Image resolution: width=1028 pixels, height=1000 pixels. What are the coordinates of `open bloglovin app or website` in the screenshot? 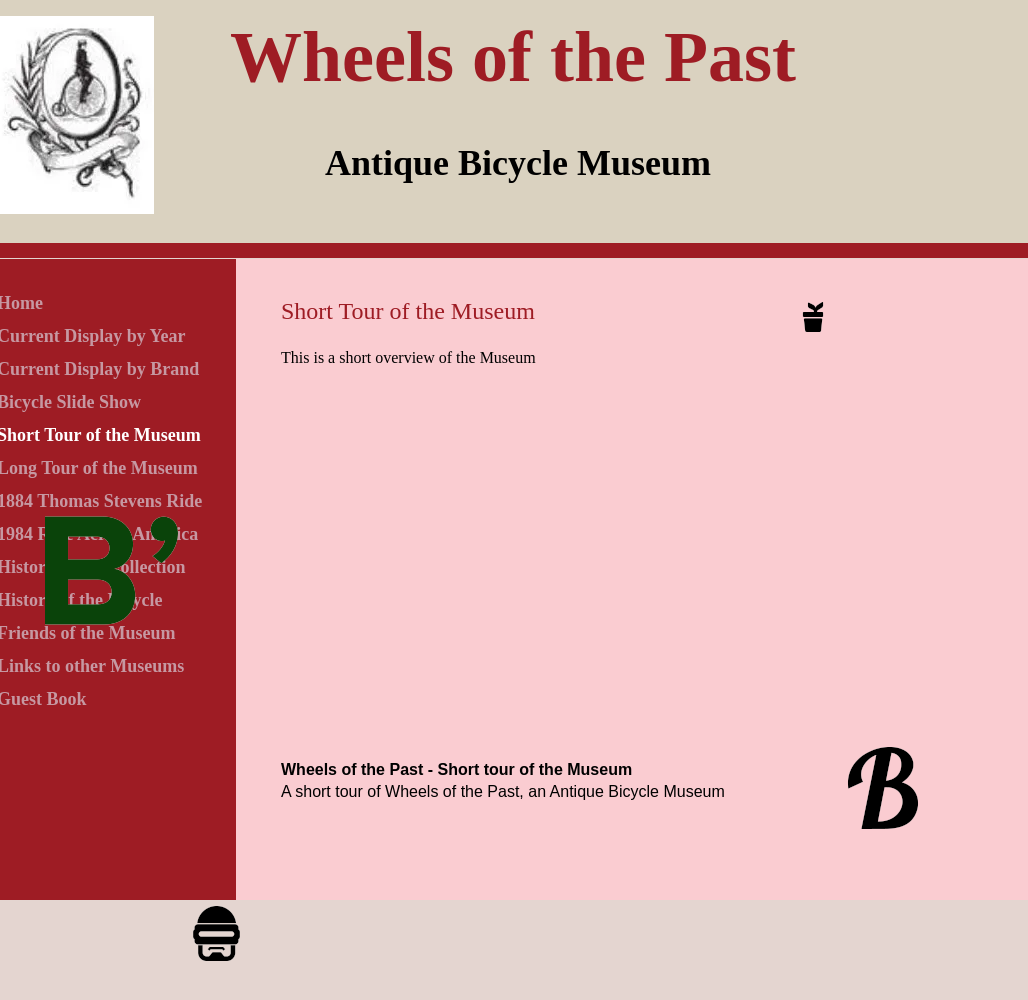 It's located at (111, 570).